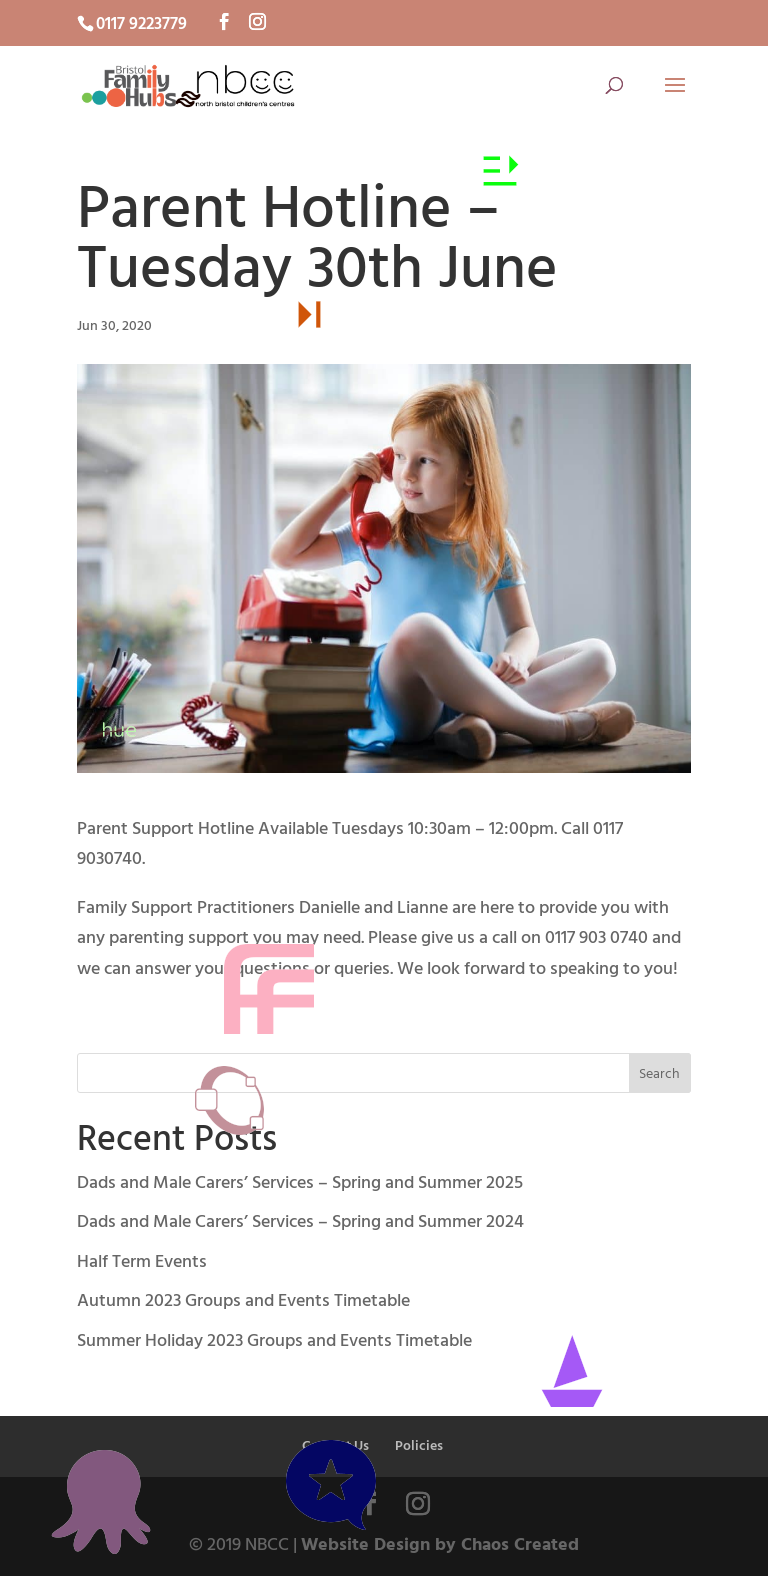  I want to click on skip to the next track or item, so click(309, 314).